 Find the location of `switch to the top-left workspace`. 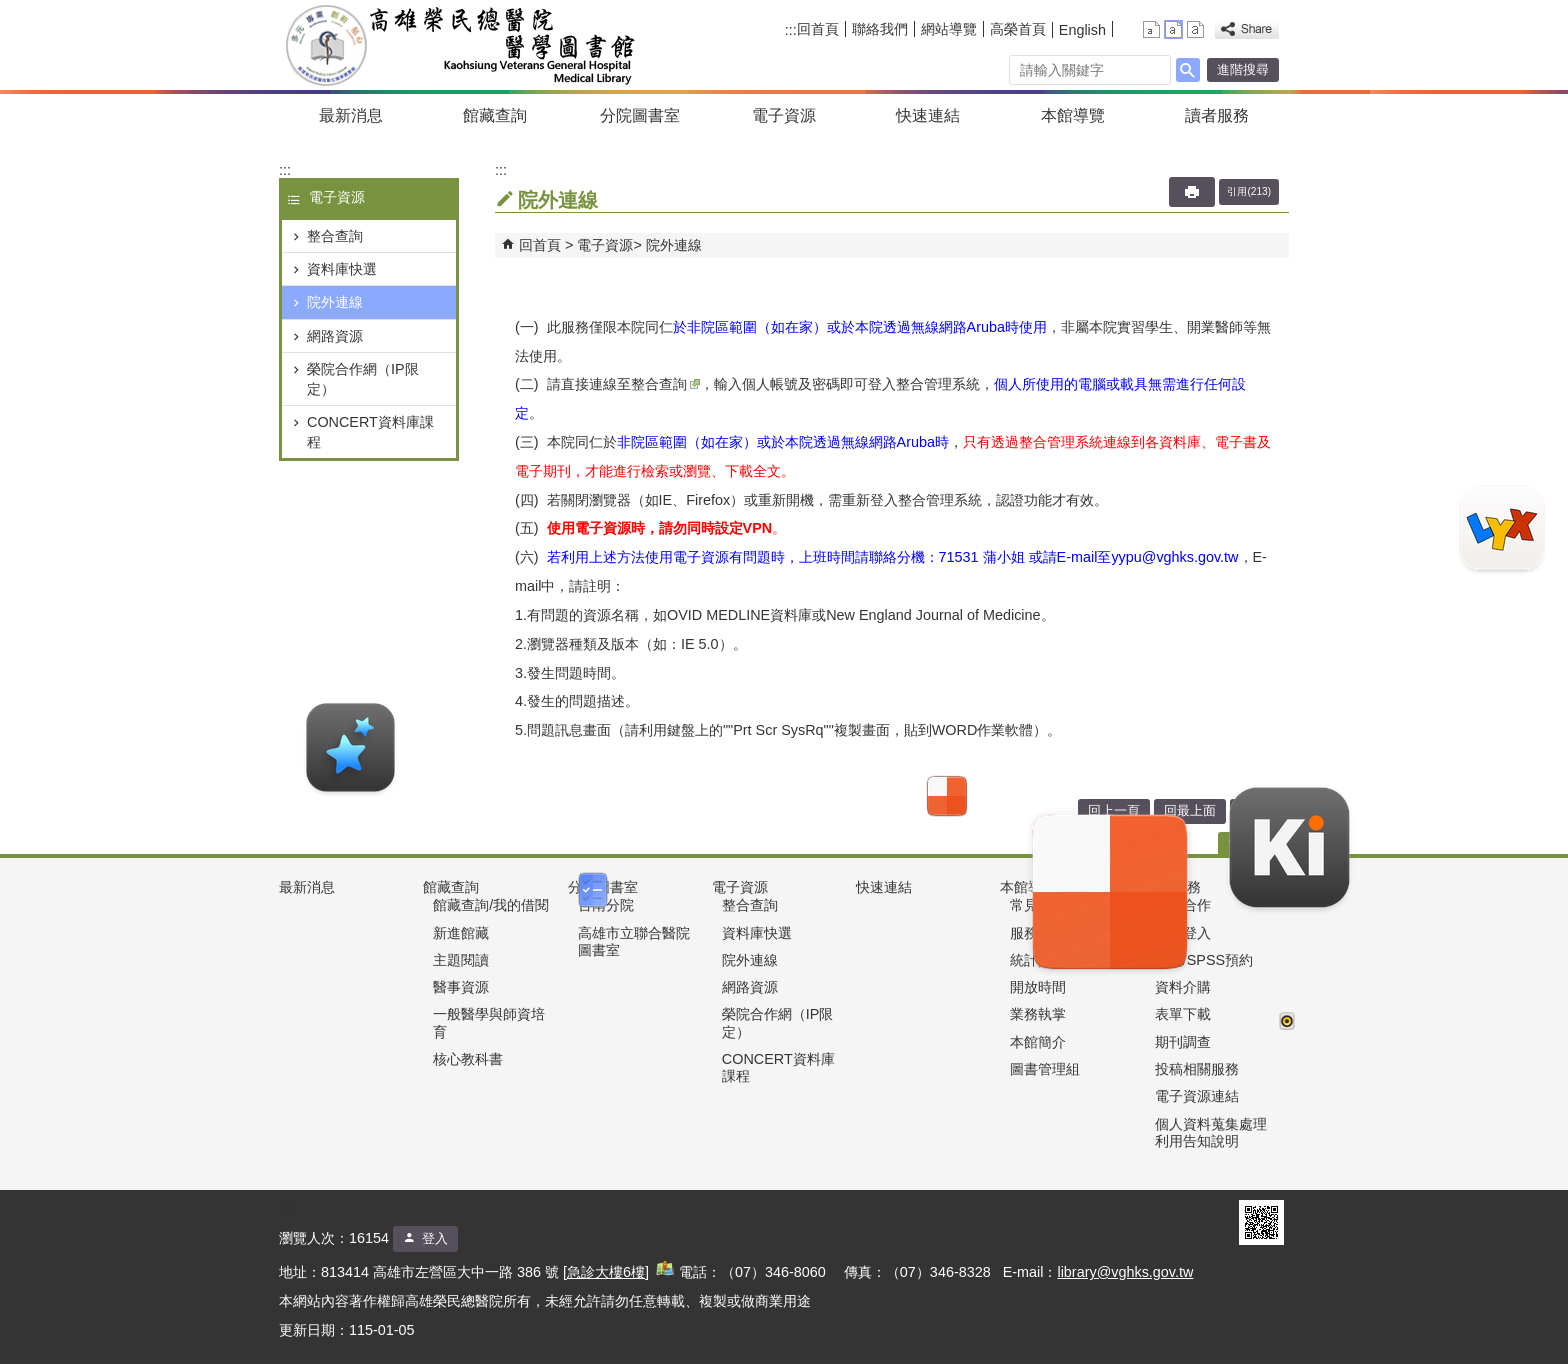

switch to the top-left workspace is located at coordinates (947, 796).